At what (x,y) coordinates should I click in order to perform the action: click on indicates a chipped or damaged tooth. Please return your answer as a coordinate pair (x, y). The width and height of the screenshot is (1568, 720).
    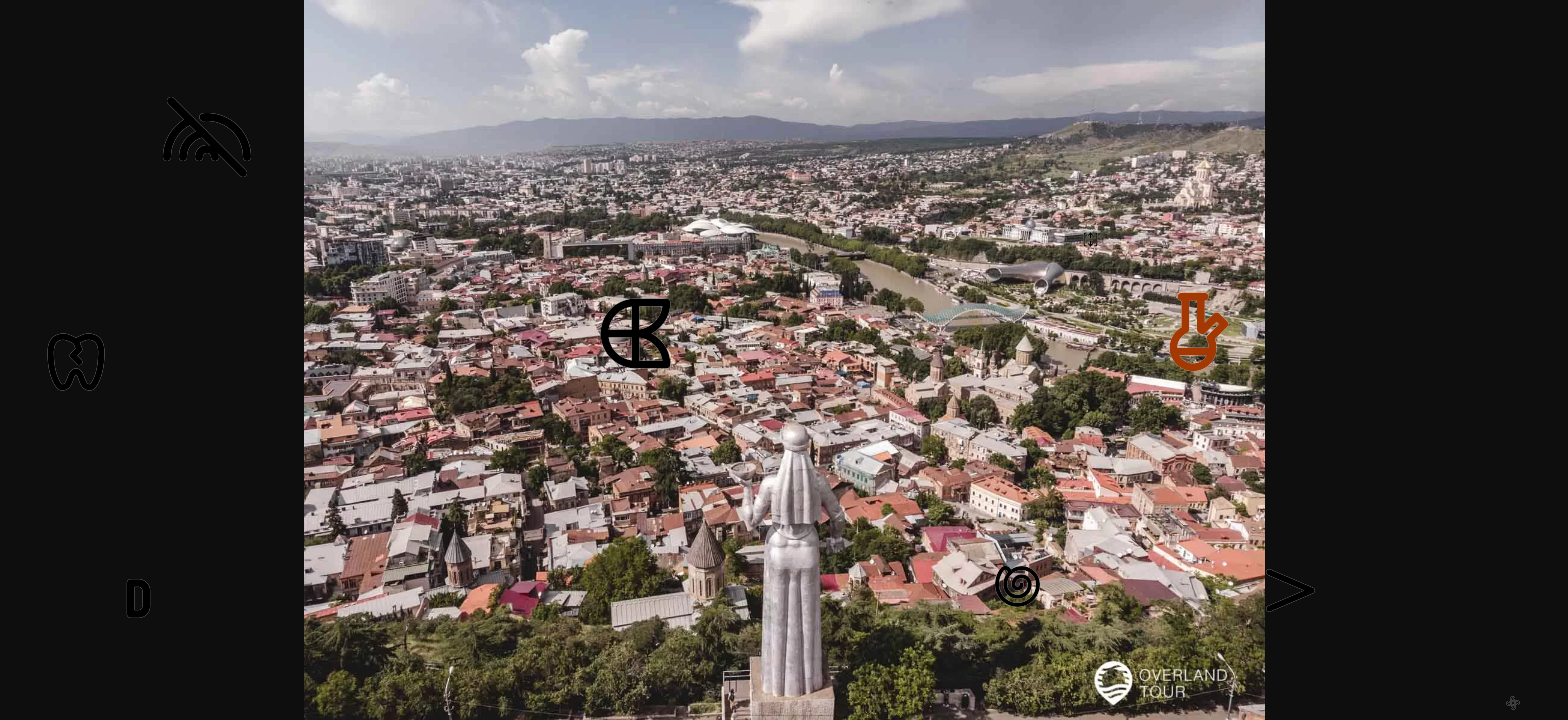
    Looking at the image, I should click on (76, 362).